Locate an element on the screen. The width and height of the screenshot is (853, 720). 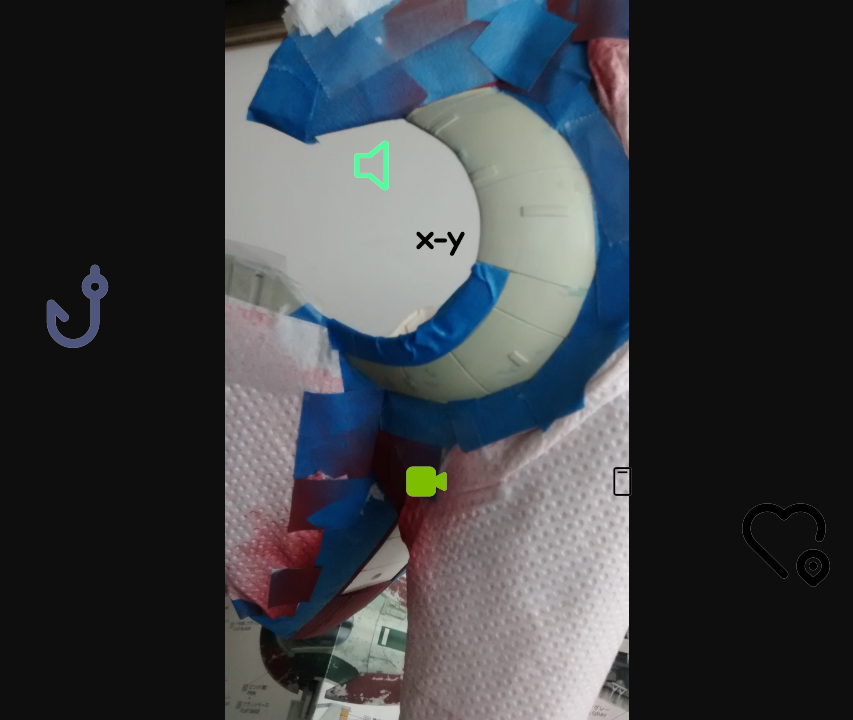
fishing or angling activity is located at coordinates (77, 308).